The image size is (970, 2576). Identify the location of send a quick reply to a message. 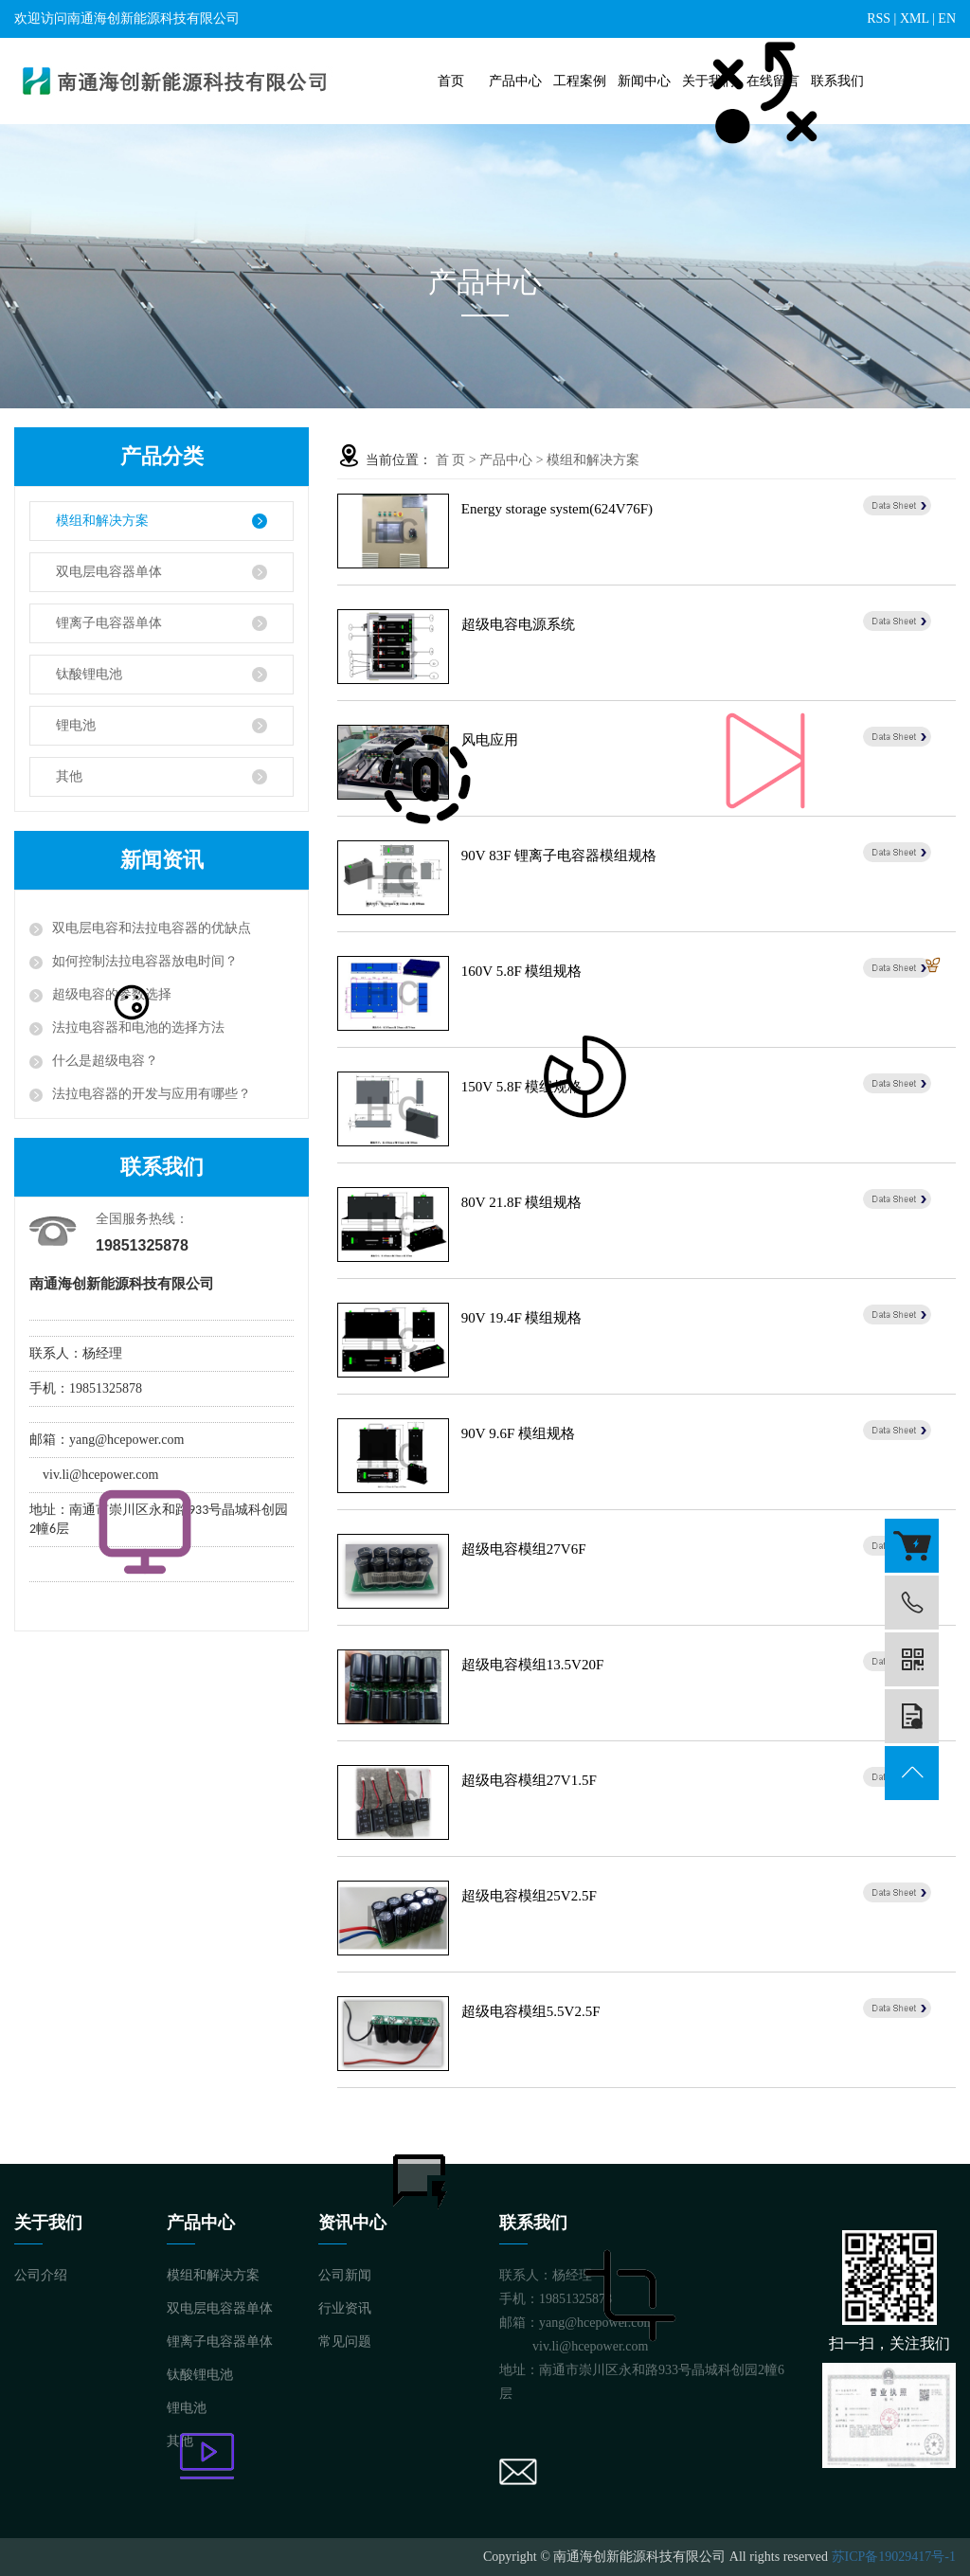
(419, 2180).